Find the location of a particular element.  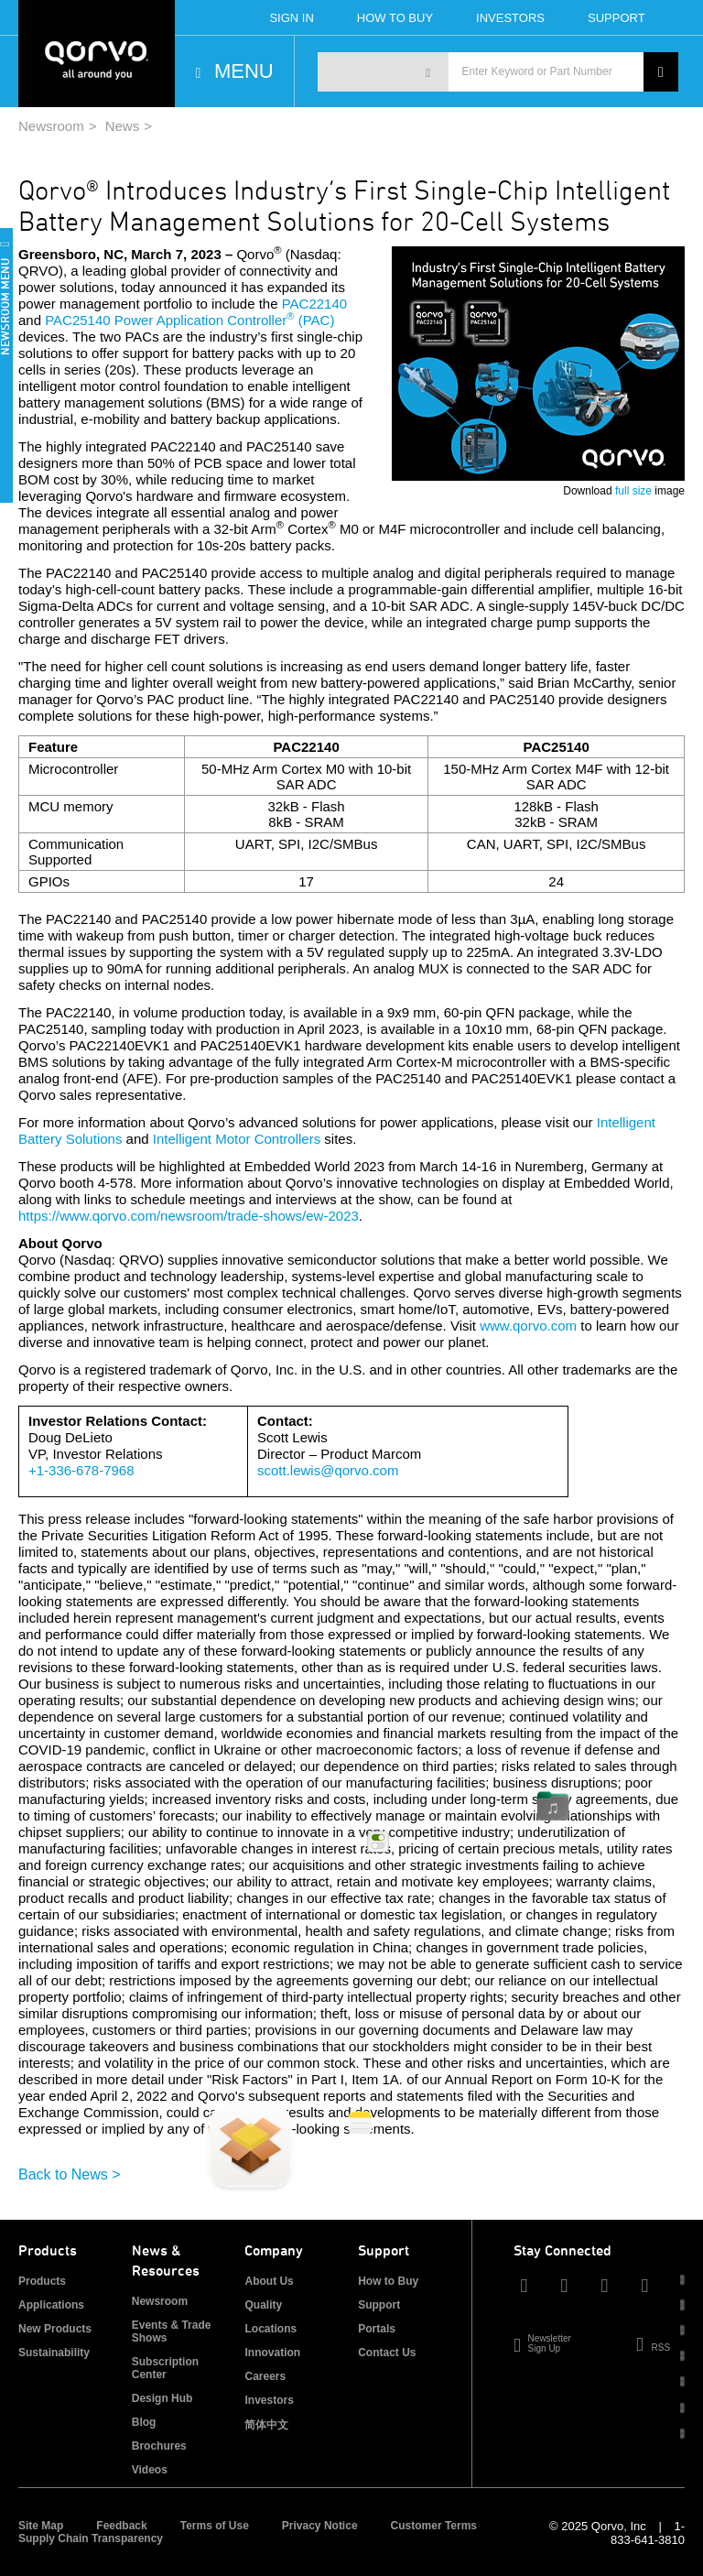

open gdebi package installer is located at coordinates (250, 2146).